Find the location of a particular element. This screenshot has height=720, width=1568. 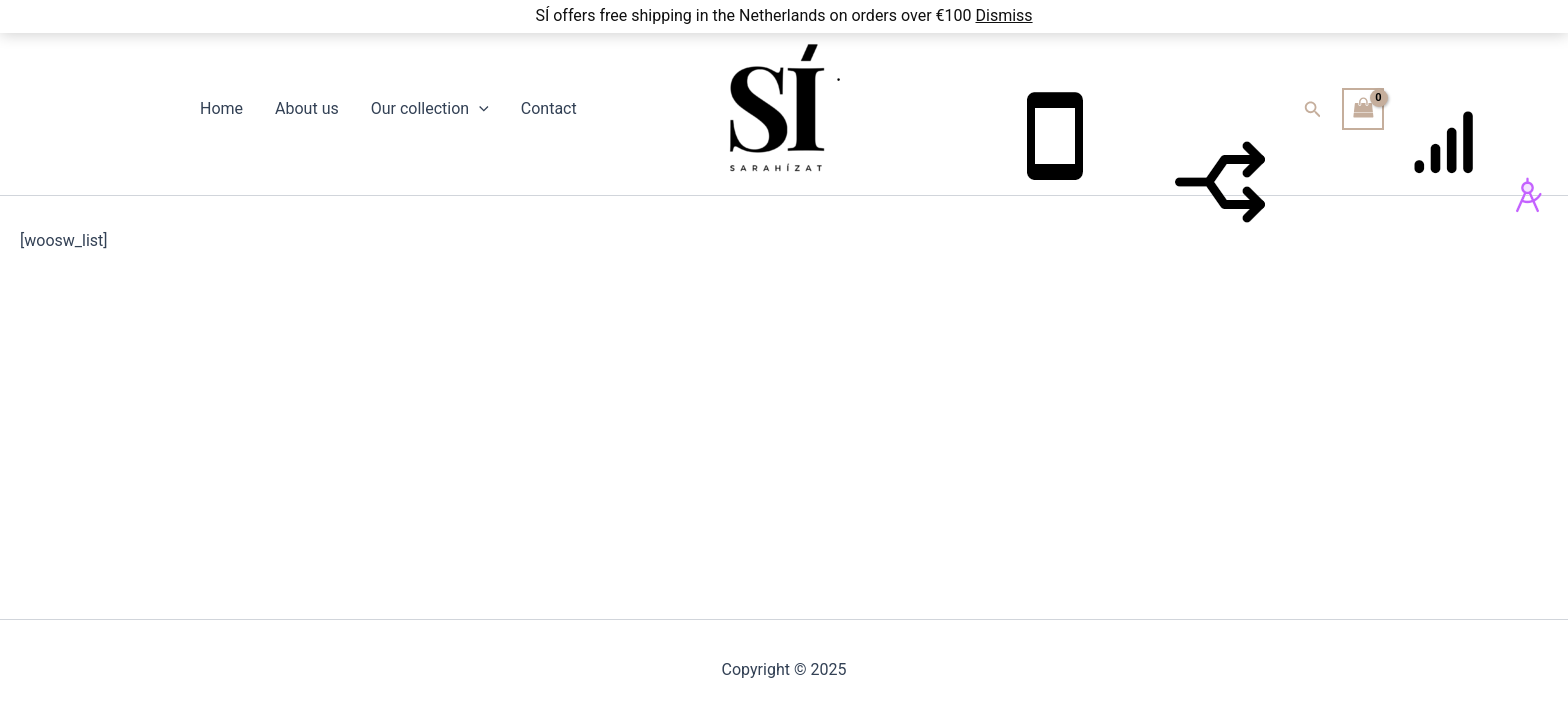

indicates strong cellular network signal is located at coordinates (1455, 139).